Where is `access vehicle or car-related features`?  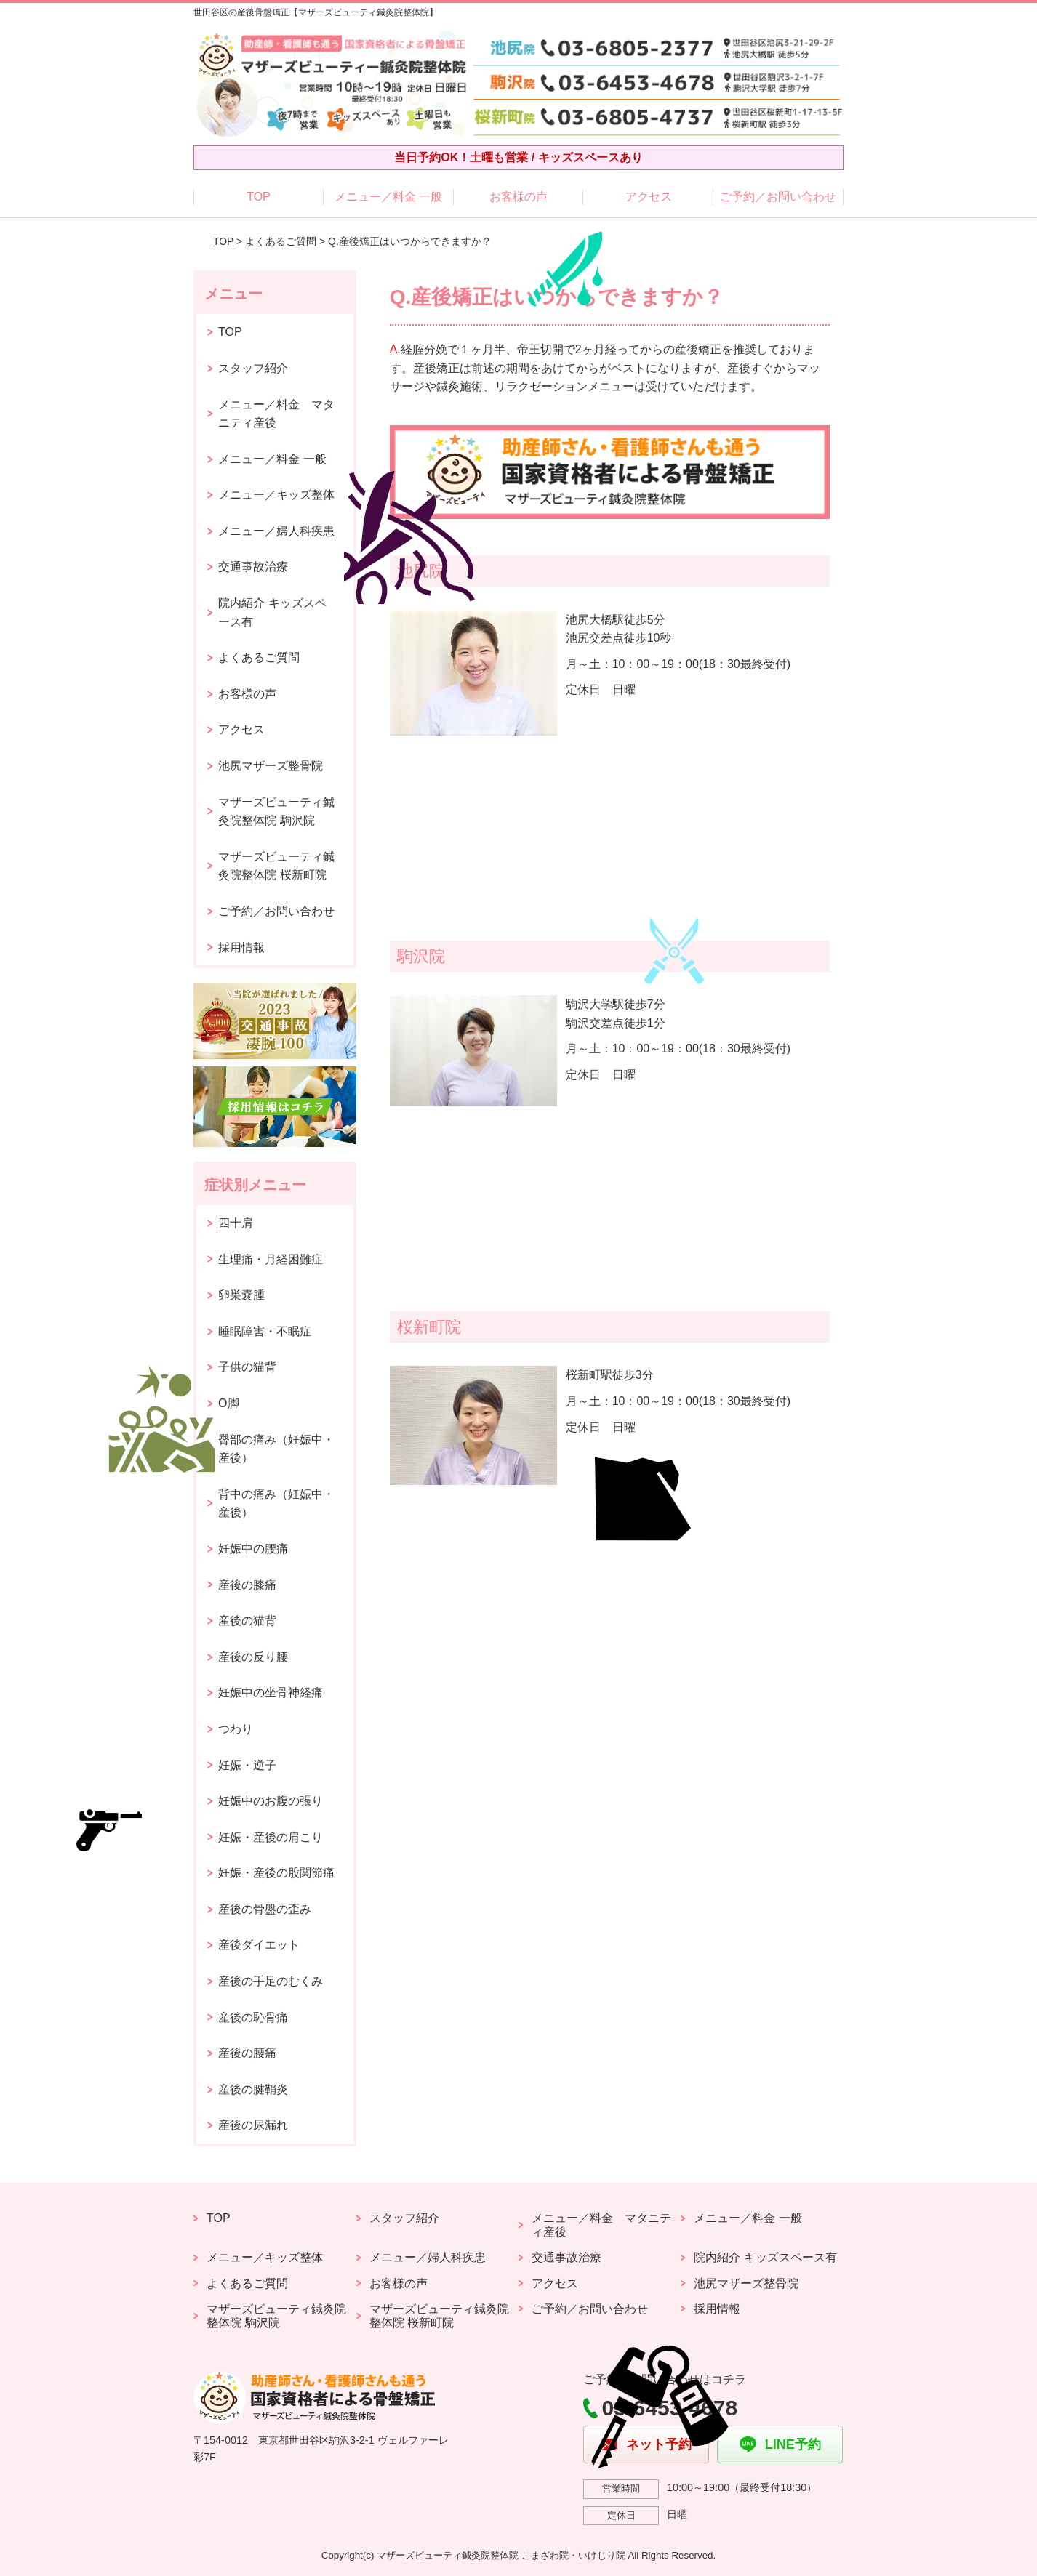 access vehicle or car-related features is located at coordinates (660, 2407).